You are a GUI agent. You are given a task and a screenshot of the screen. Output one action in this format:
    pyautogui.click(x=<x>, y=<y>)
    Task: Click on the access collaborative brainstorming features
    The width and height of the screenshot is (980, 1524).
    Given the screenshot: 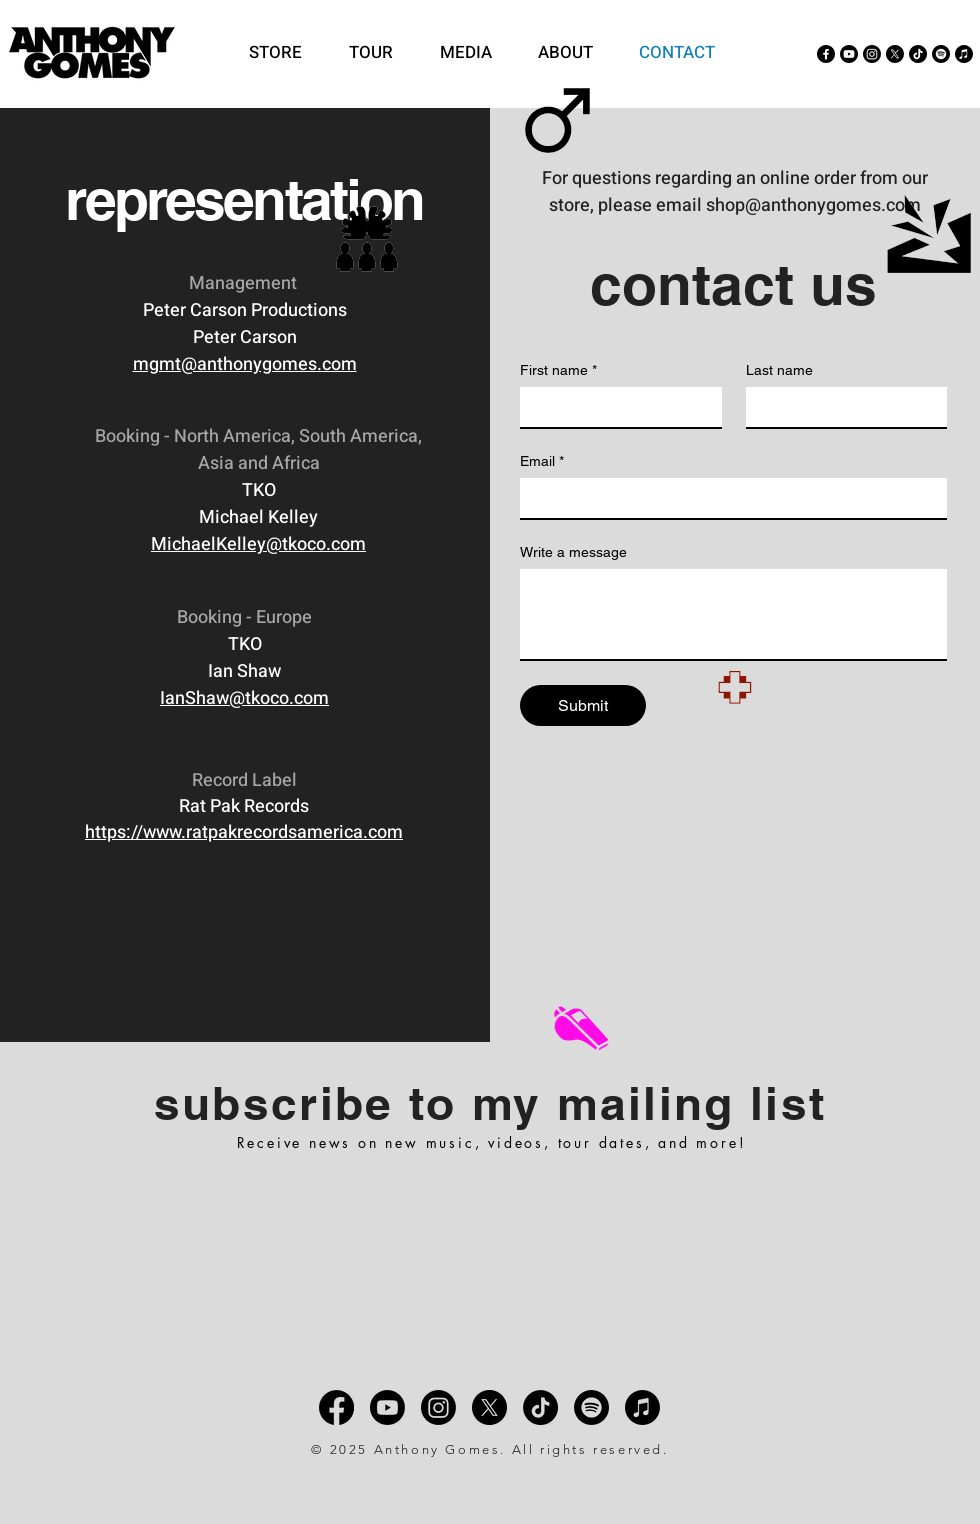 What is the action you would take?
    pyautogui.click(x=367, y=239)
    